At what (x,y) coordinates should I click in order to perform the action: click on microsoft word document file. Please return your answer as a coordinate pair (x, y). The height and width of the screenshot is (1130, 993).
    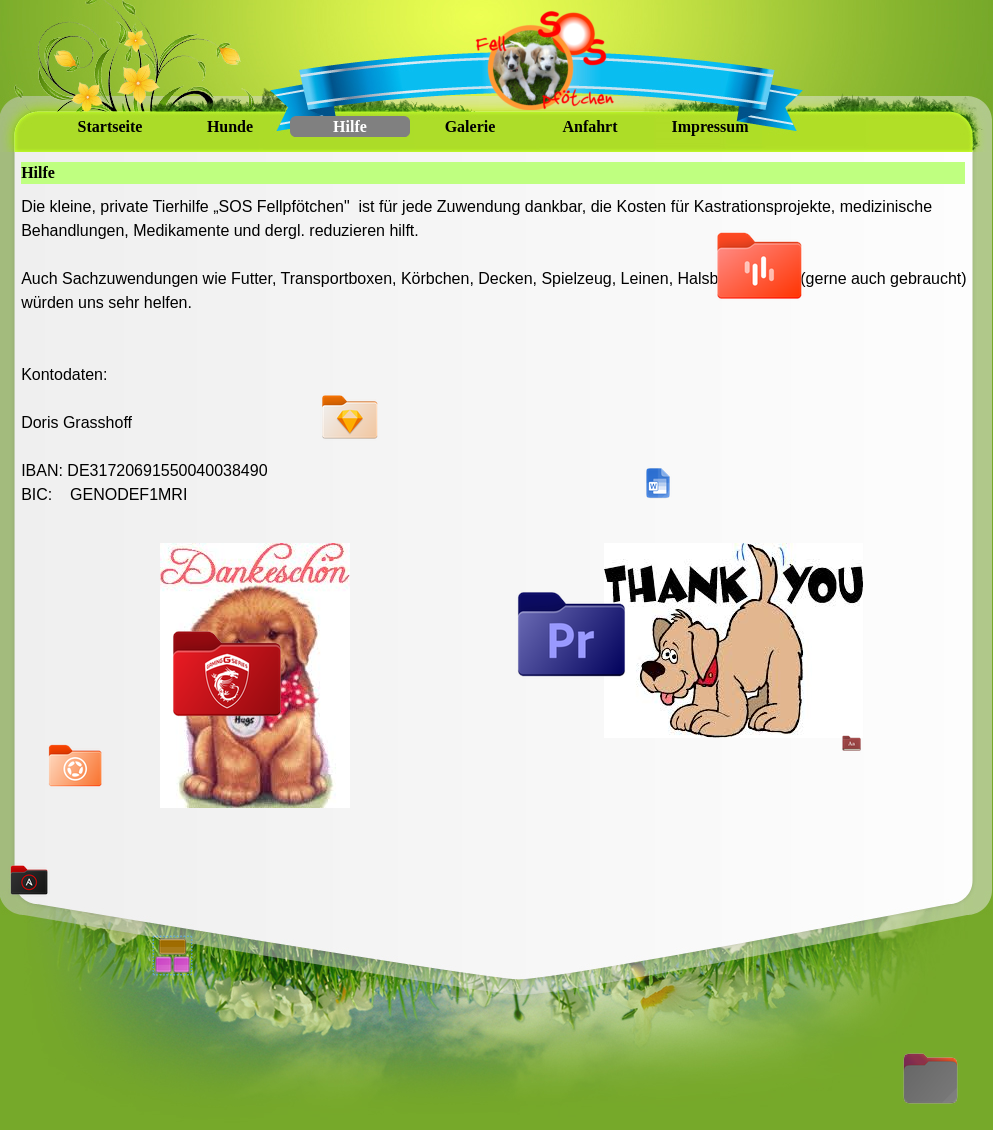
    Looking at the image, I should click on (658, 483).